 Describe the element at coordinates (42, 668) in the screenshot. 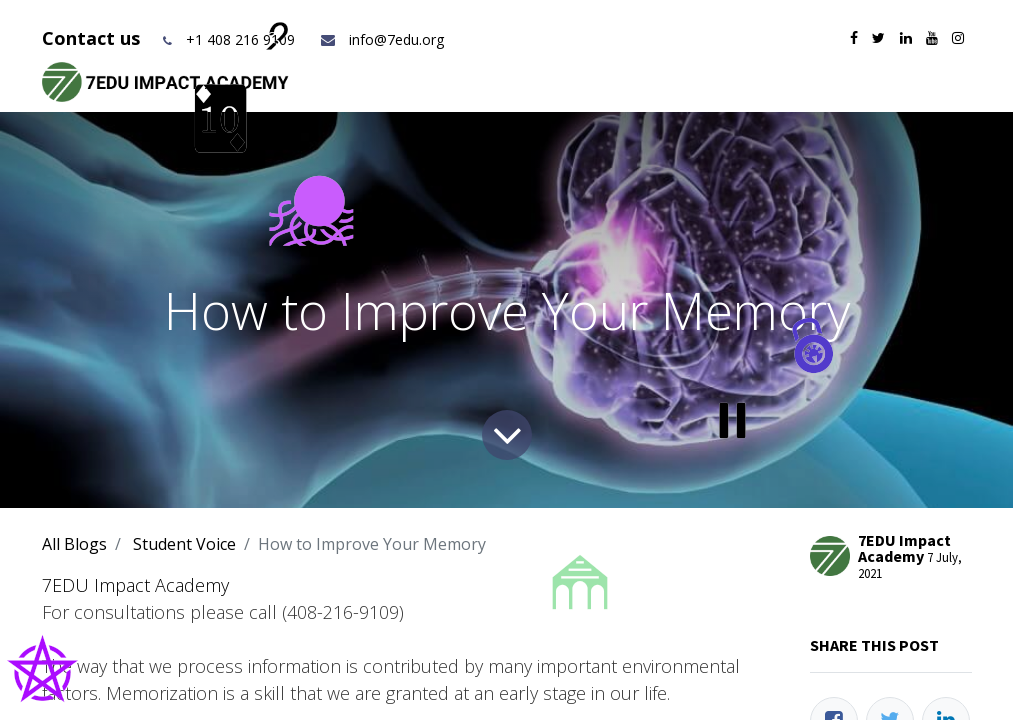

I see `select pentacle symbol for game character or item` at that location.